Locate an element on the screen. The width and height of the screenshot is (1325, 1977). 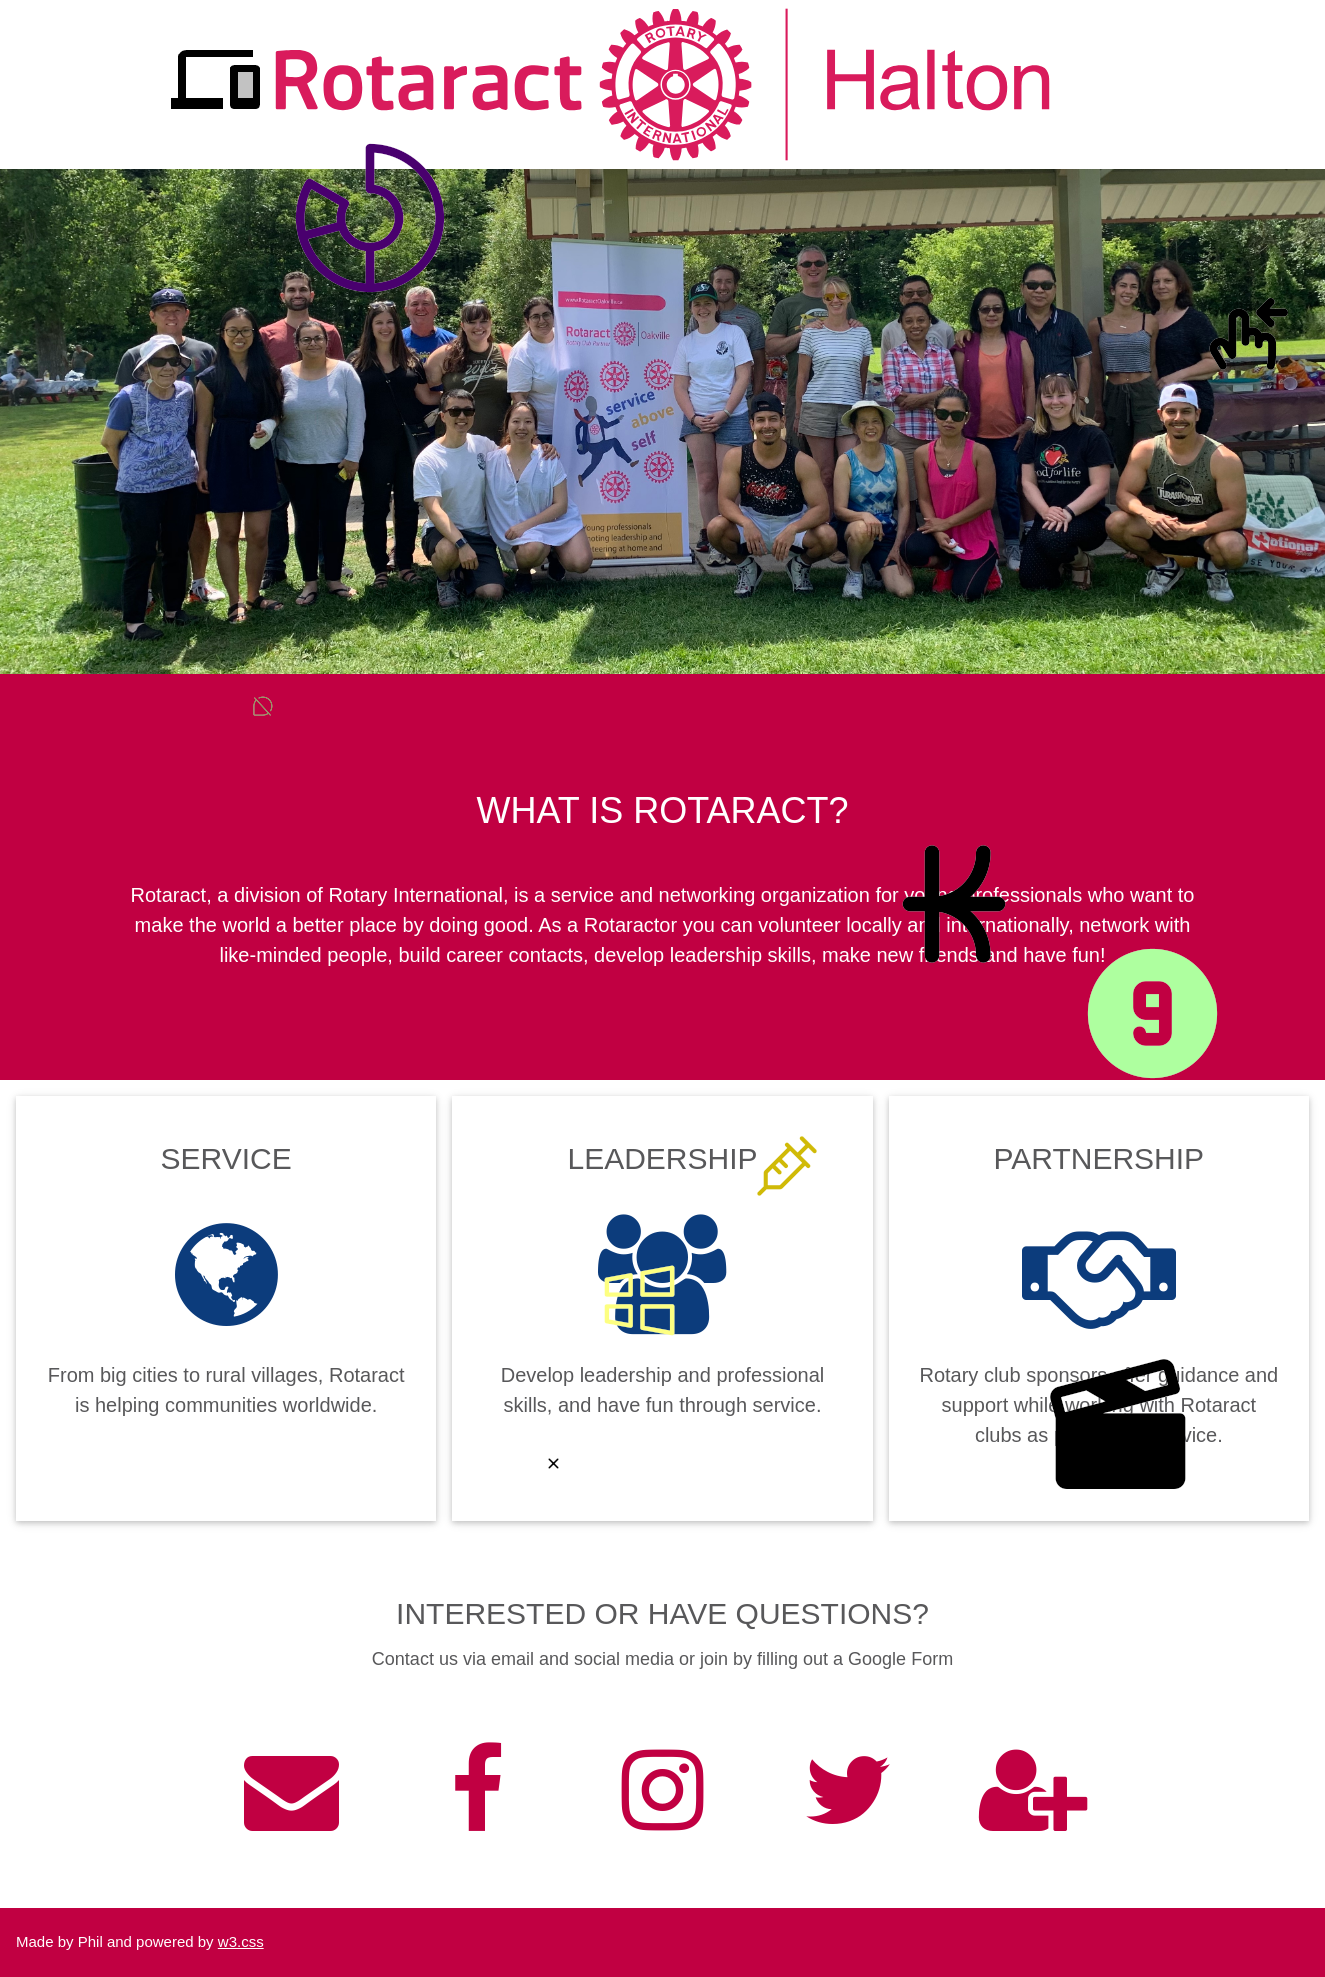
close the current window or dialog is located at coordinates (553, 1463).